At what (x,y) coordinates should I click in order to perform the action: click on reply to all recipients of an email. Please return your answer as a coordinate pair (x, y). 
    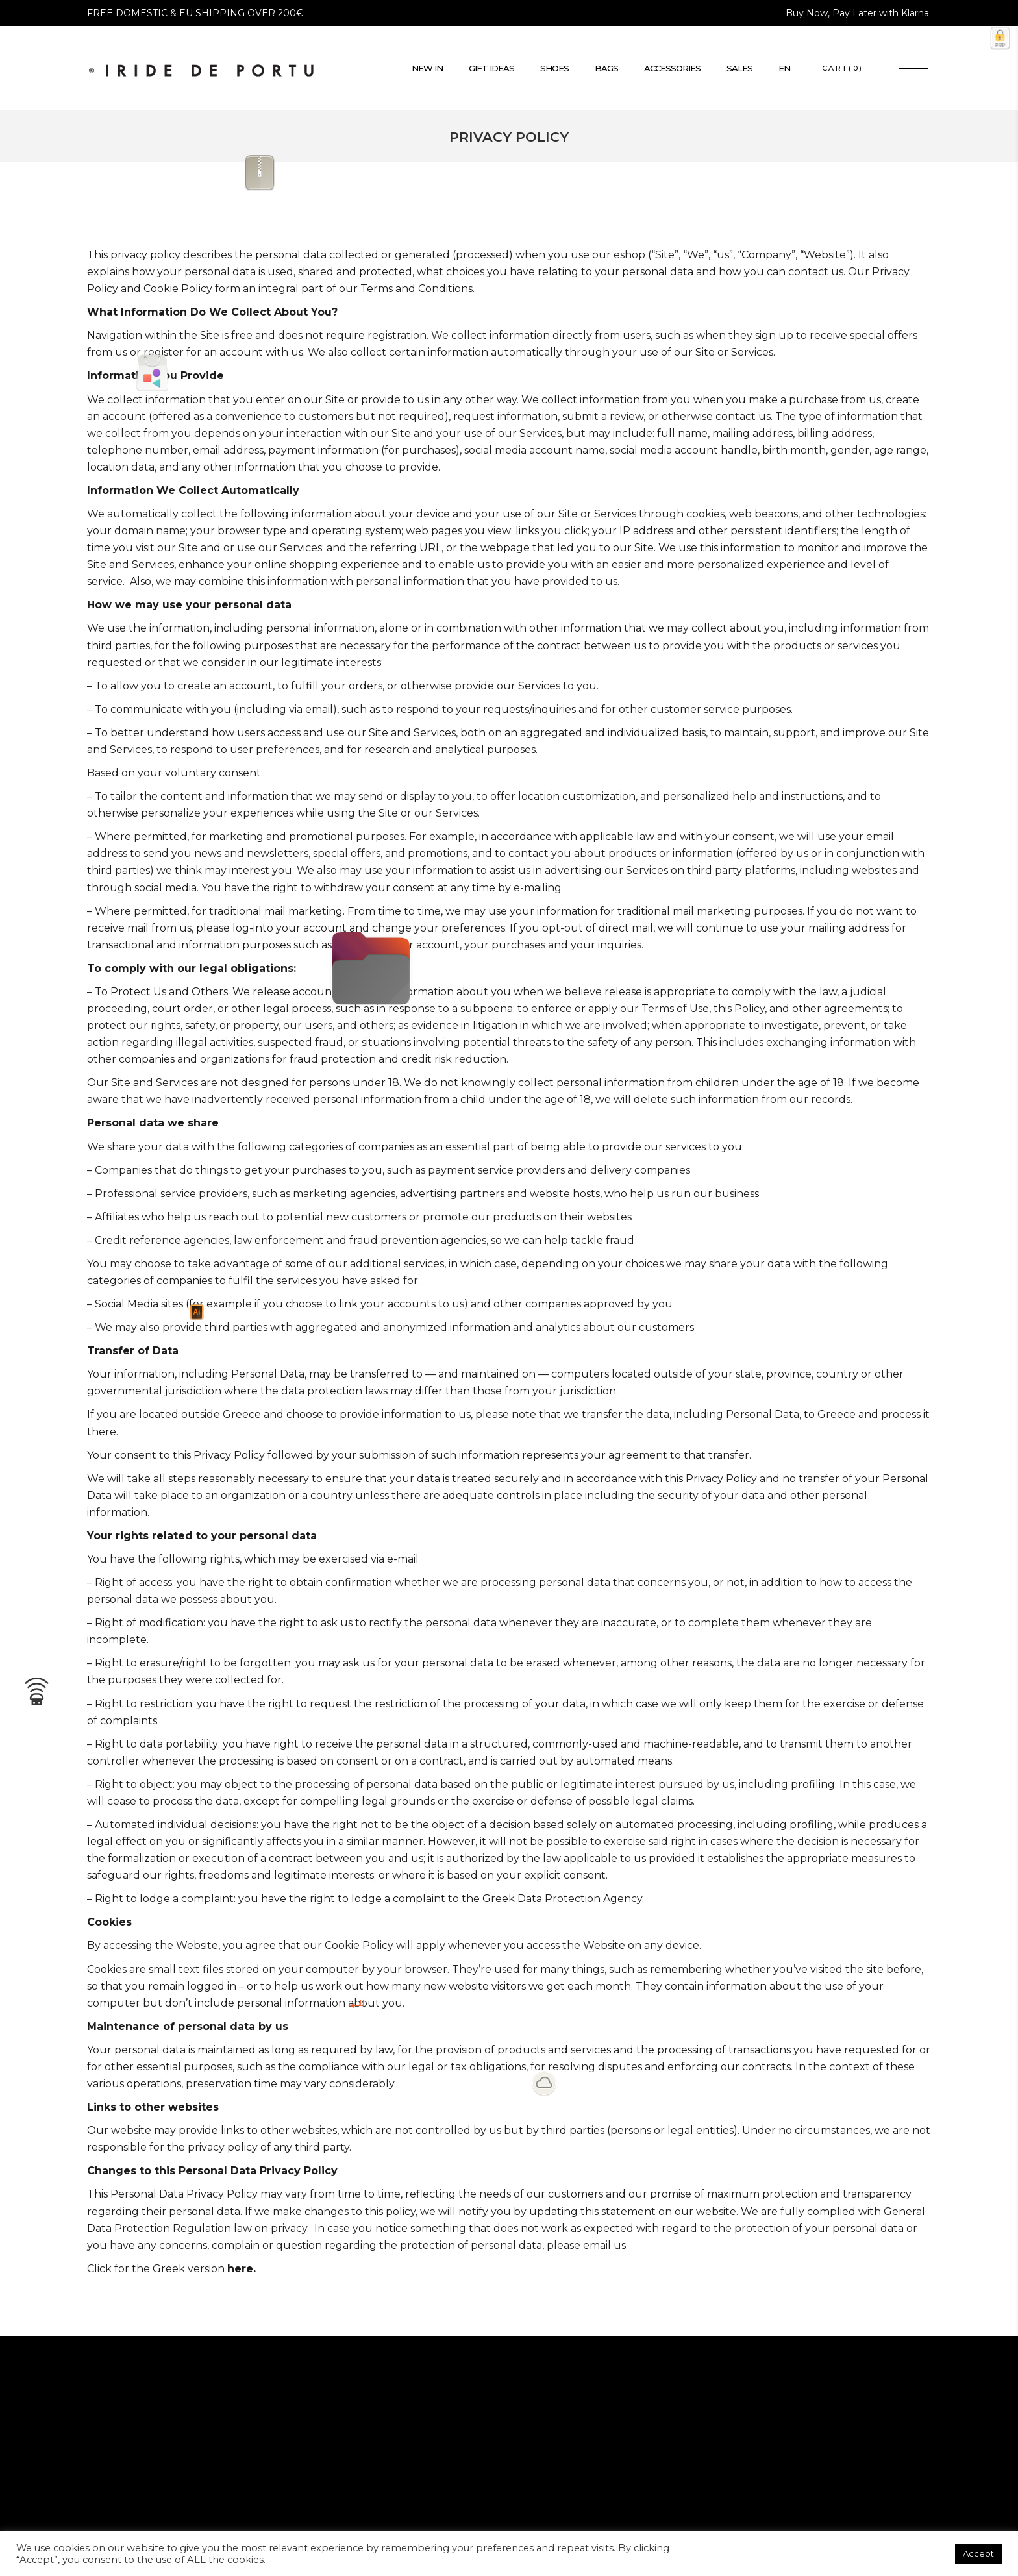
    Looking at the image, I should click on (356, 2003).